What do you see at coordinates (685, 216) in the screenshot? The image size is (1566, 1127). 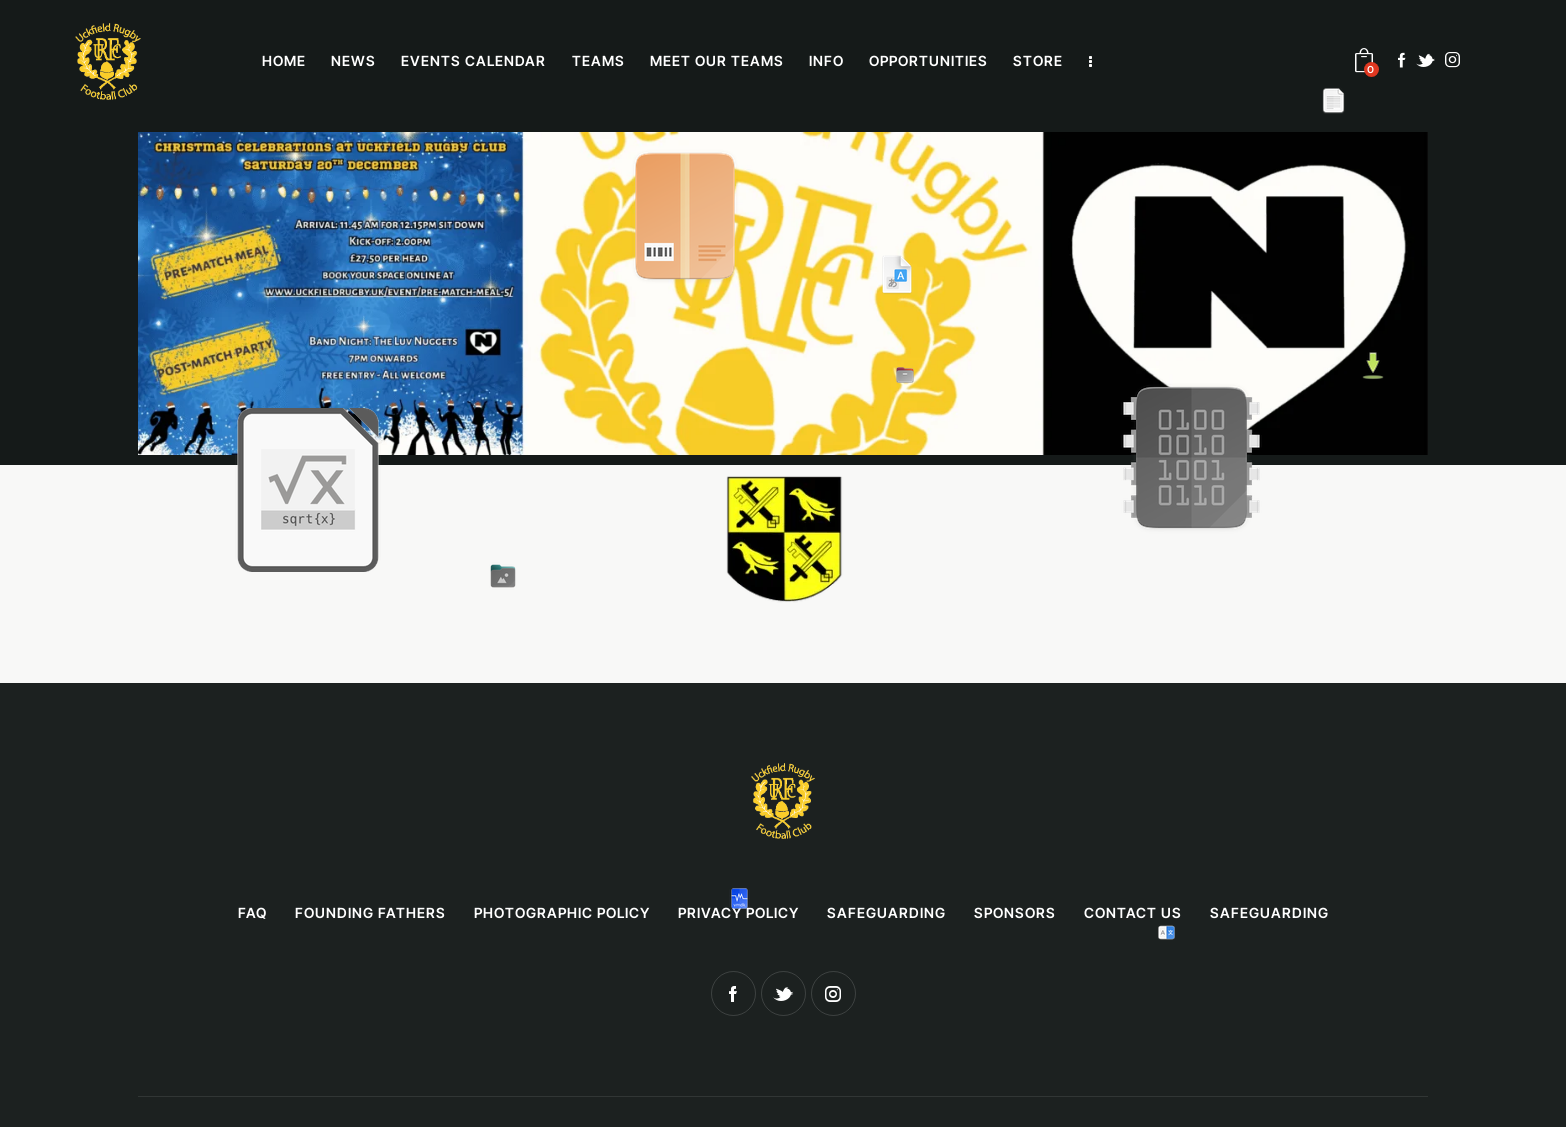 I see `a software package or archive file` at bounding box center [685, 216].